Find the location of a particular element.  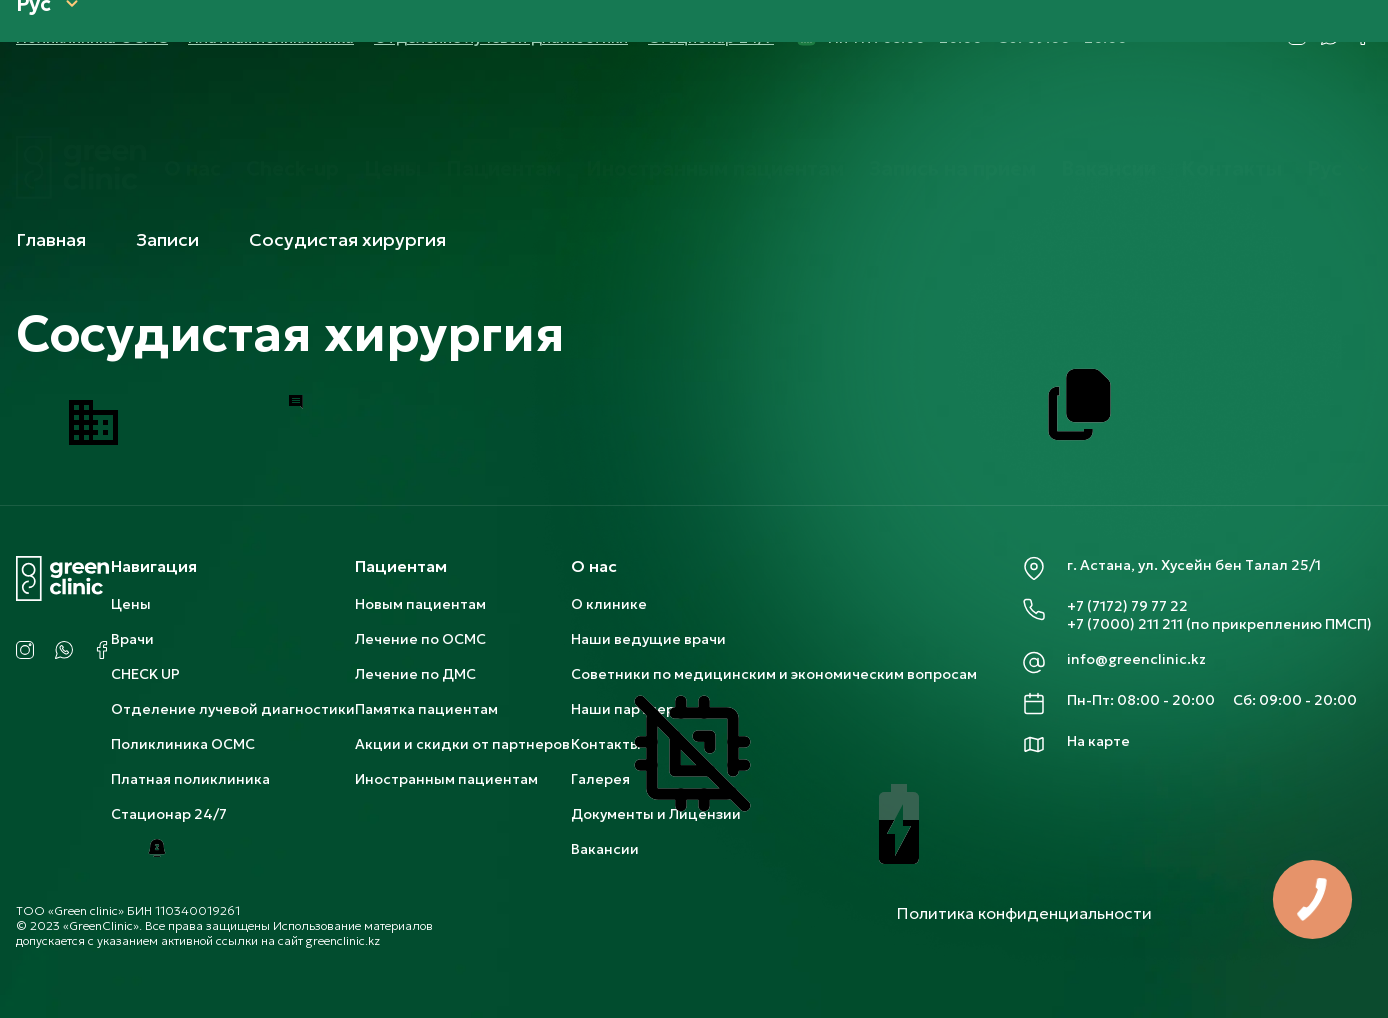

open comments section is located at coordinates (296, 402).